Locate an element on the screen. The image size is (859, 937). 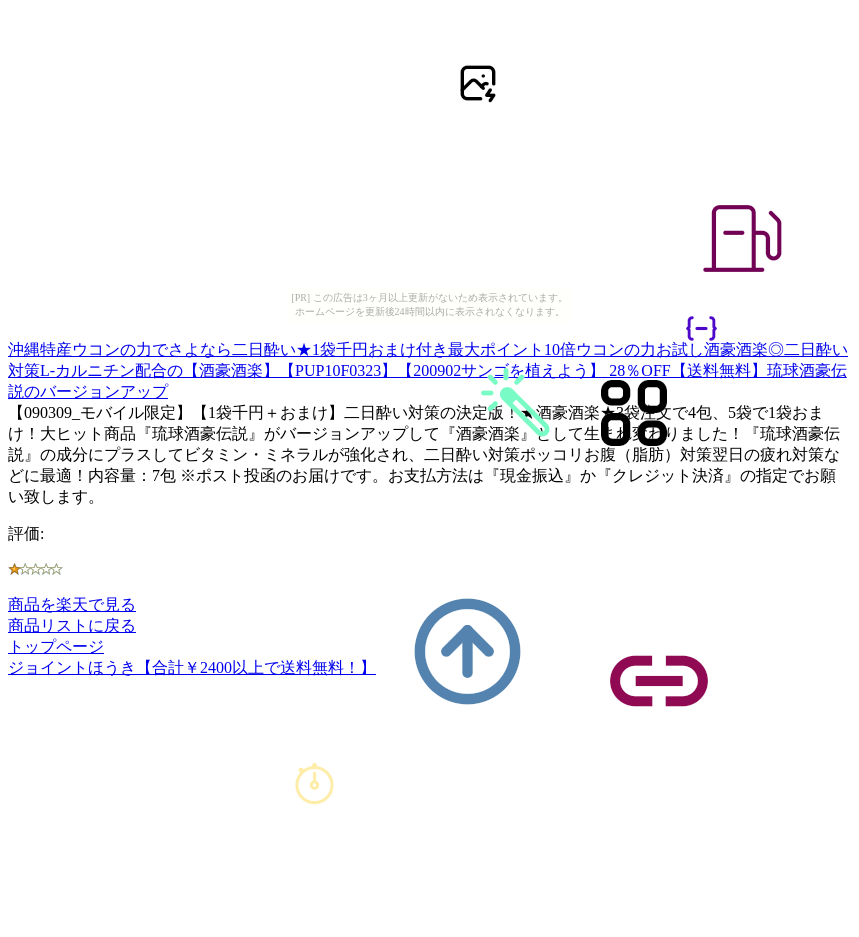
find nearby gas stations is located at coordinates (739, 238).